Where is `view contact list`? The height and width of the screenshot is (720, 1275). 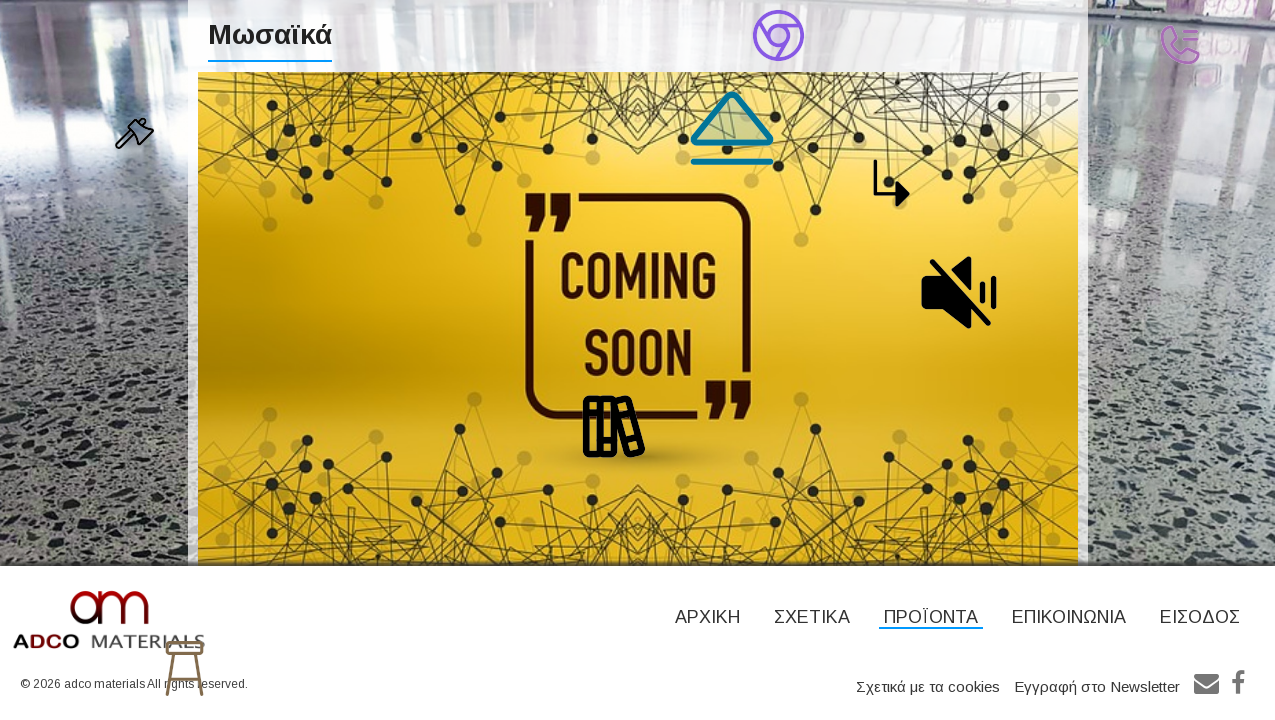 view contact list is located at coordinates (1181, 44).